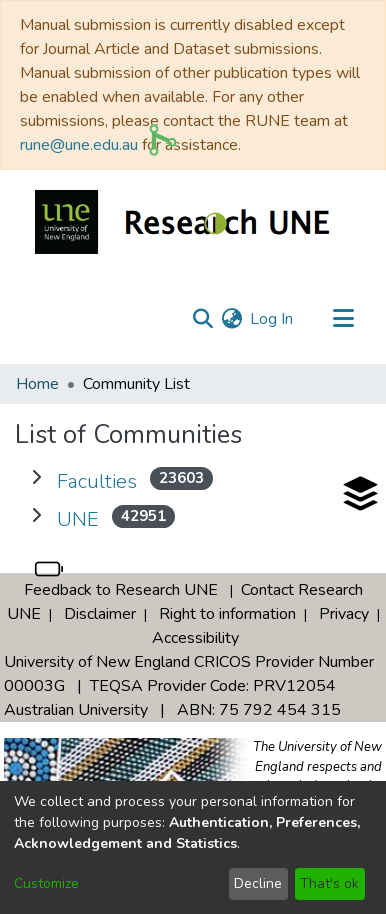  I want to click on indicates battery is completely drained, so click(49, 569).